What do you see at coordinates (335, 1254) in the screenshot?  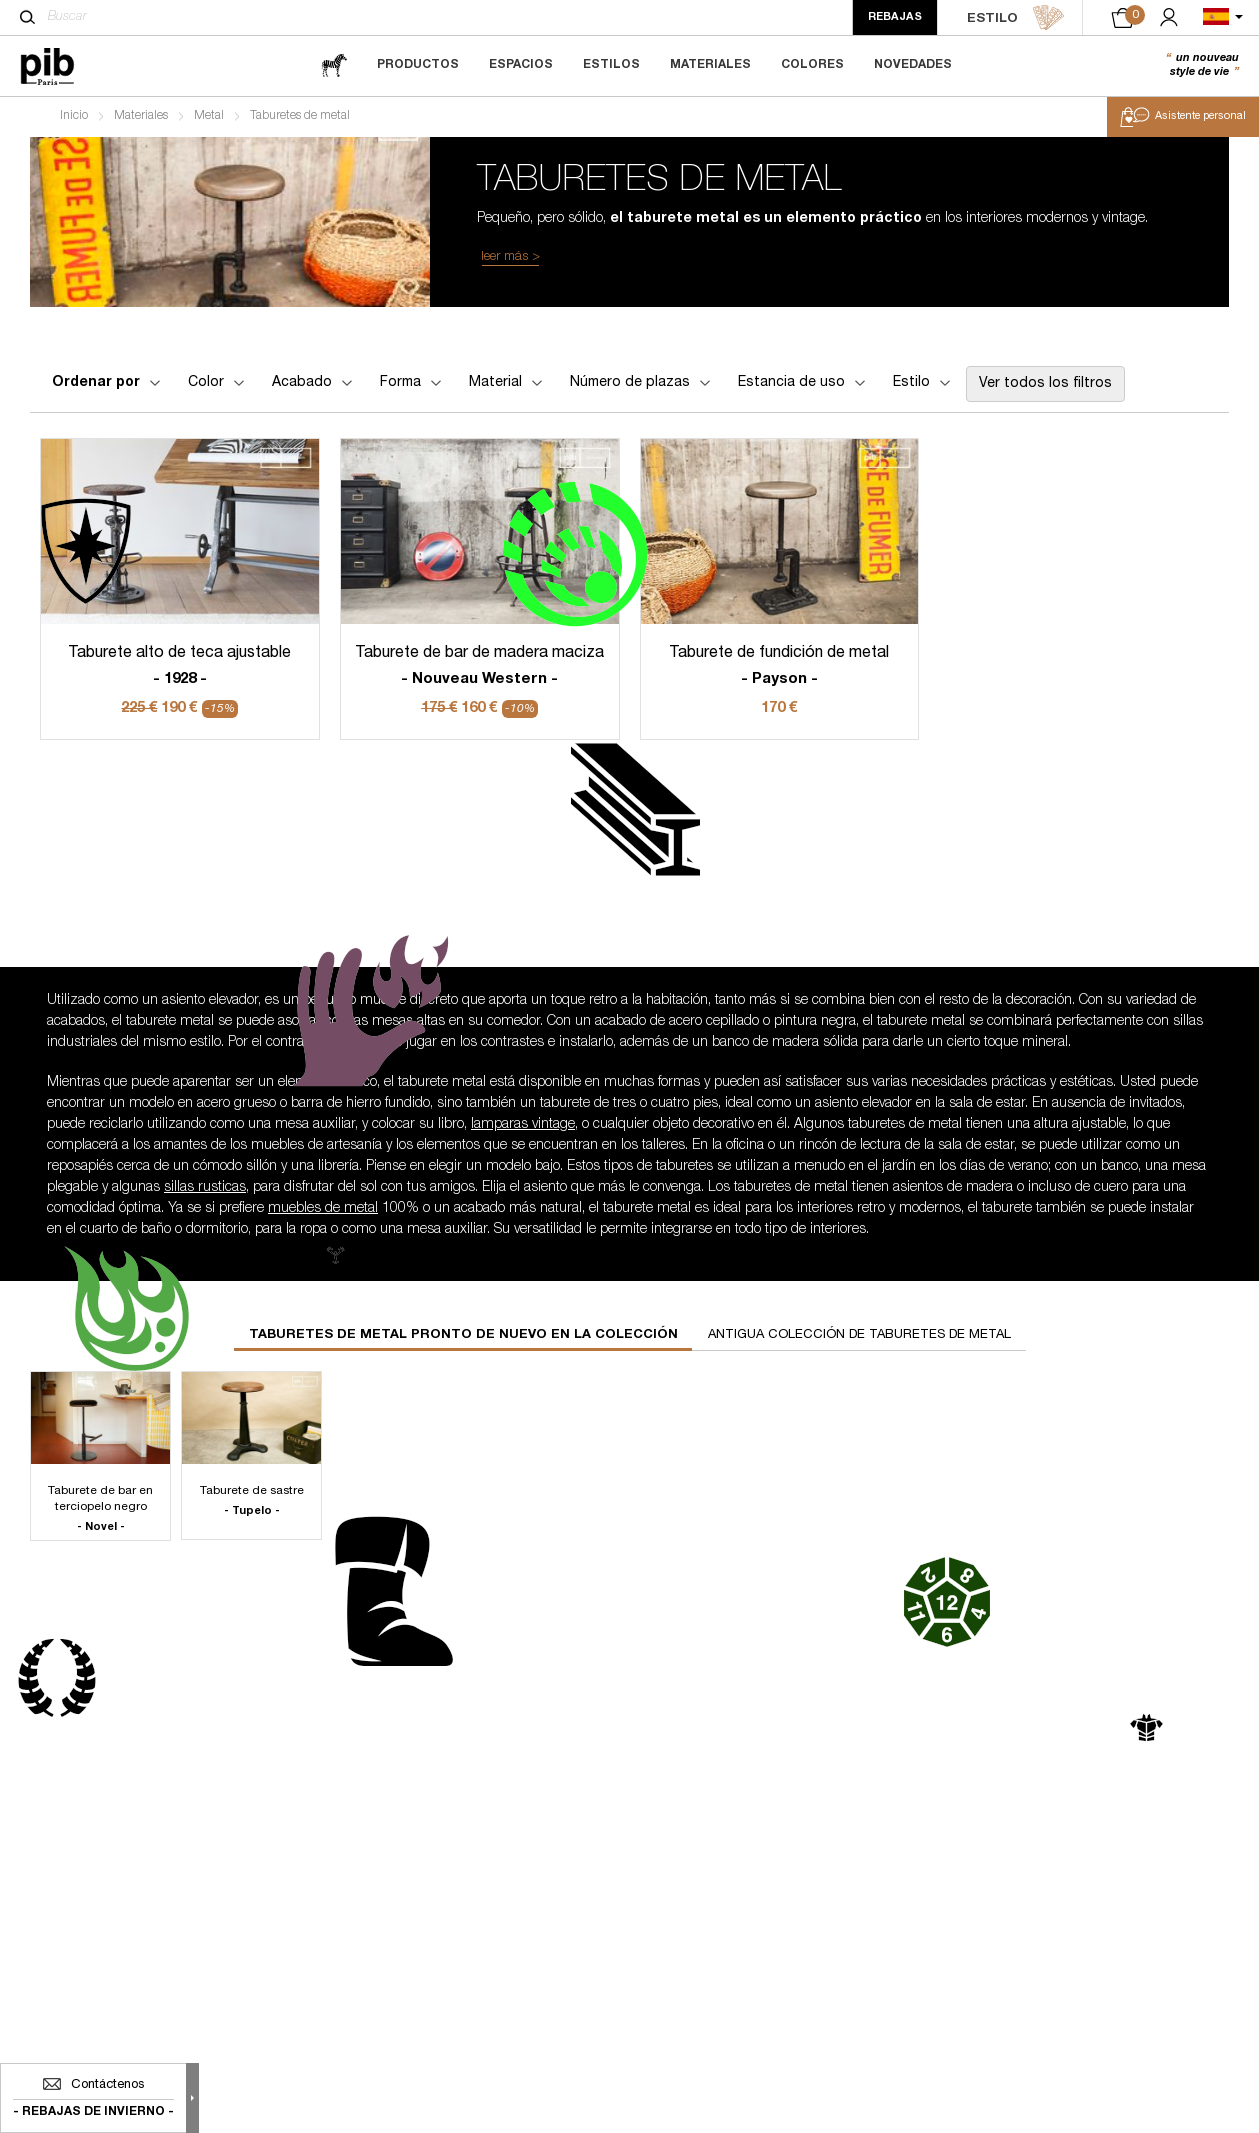 I see `indicates a trap or hazard in gameplay` at bounding box center [335, 1254].